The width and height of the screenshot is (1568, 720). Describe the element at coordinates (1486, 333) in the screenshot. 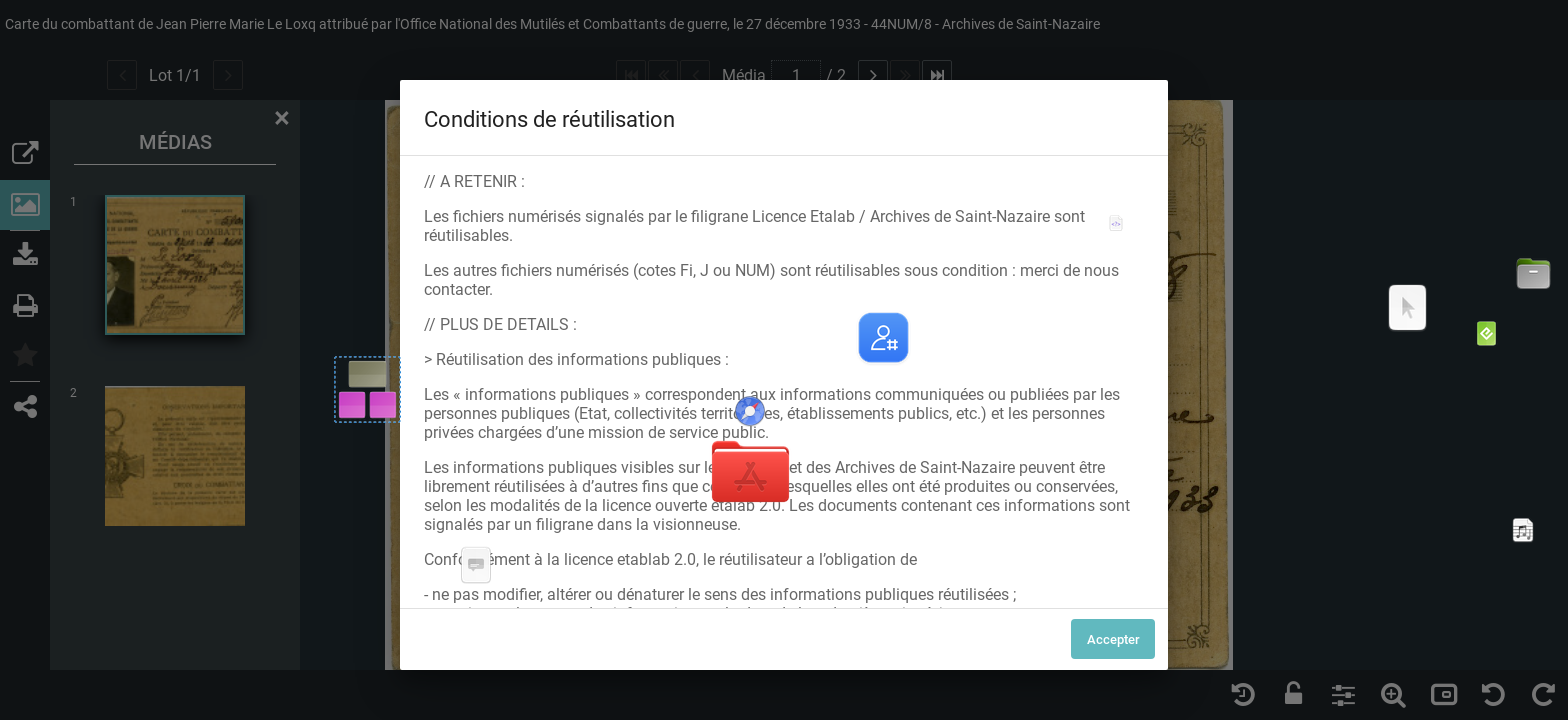

I see `an epub ebook file` at that location.